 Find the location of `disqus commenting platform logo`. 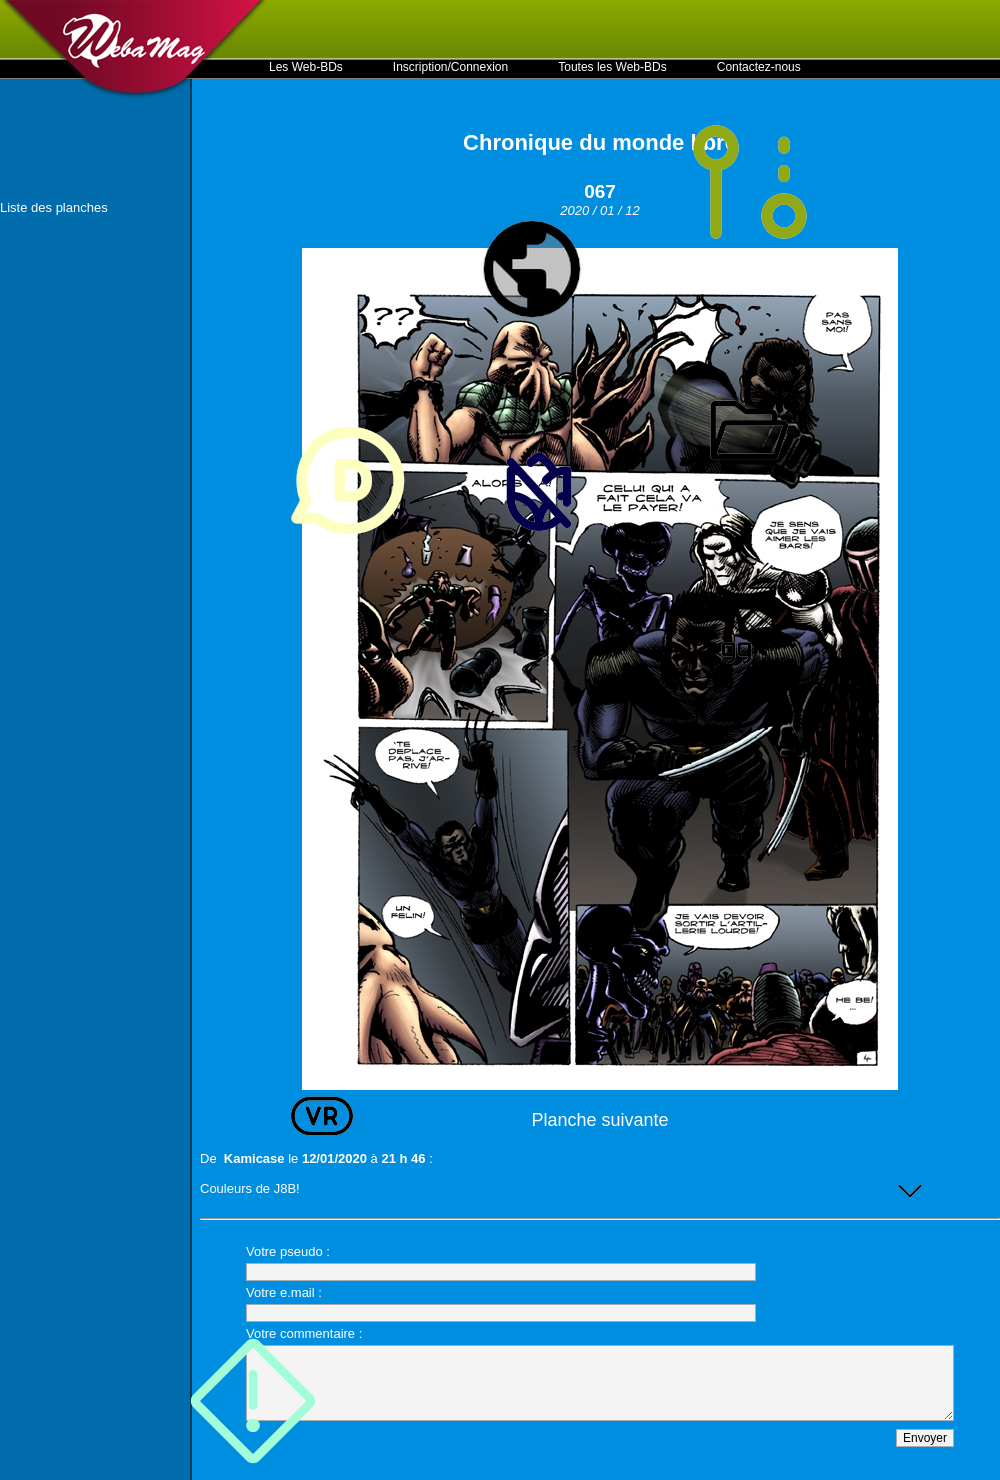

disqus commenting platform logo is located at coordinates (350, 480).